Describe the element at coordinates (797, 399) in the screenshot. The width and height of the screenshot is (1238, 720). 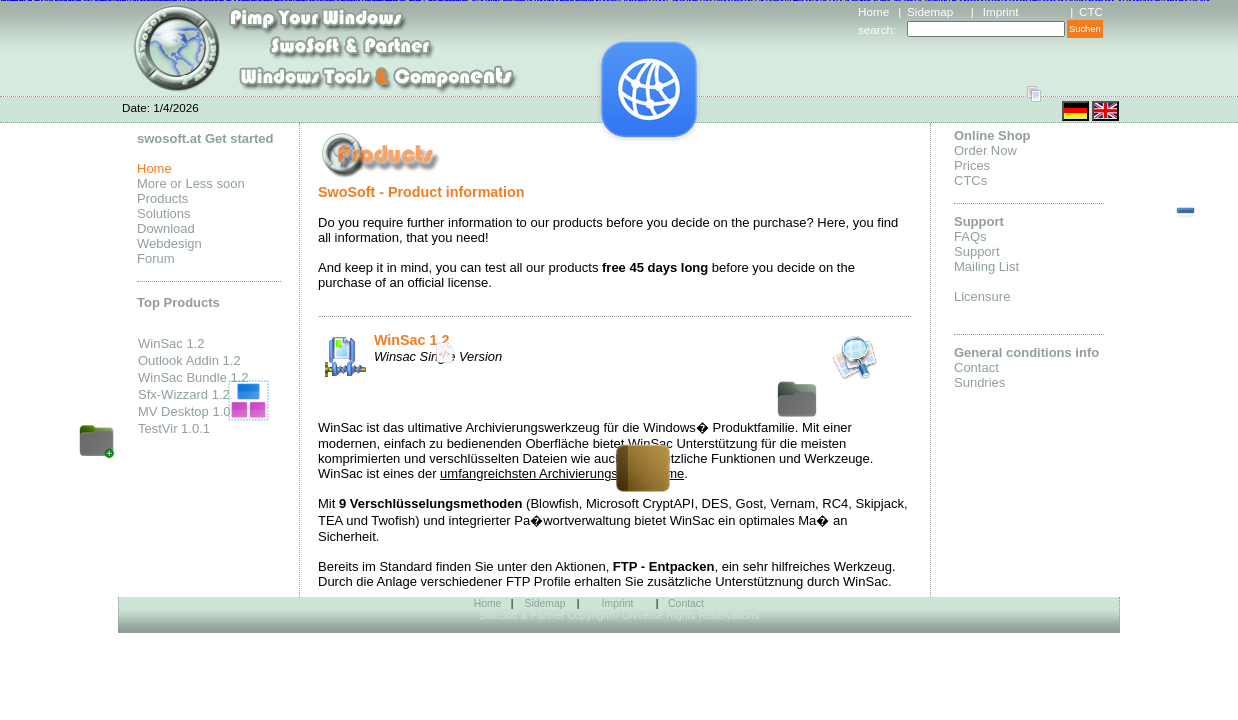
I see `an open folder ready to display its contents` at that location.